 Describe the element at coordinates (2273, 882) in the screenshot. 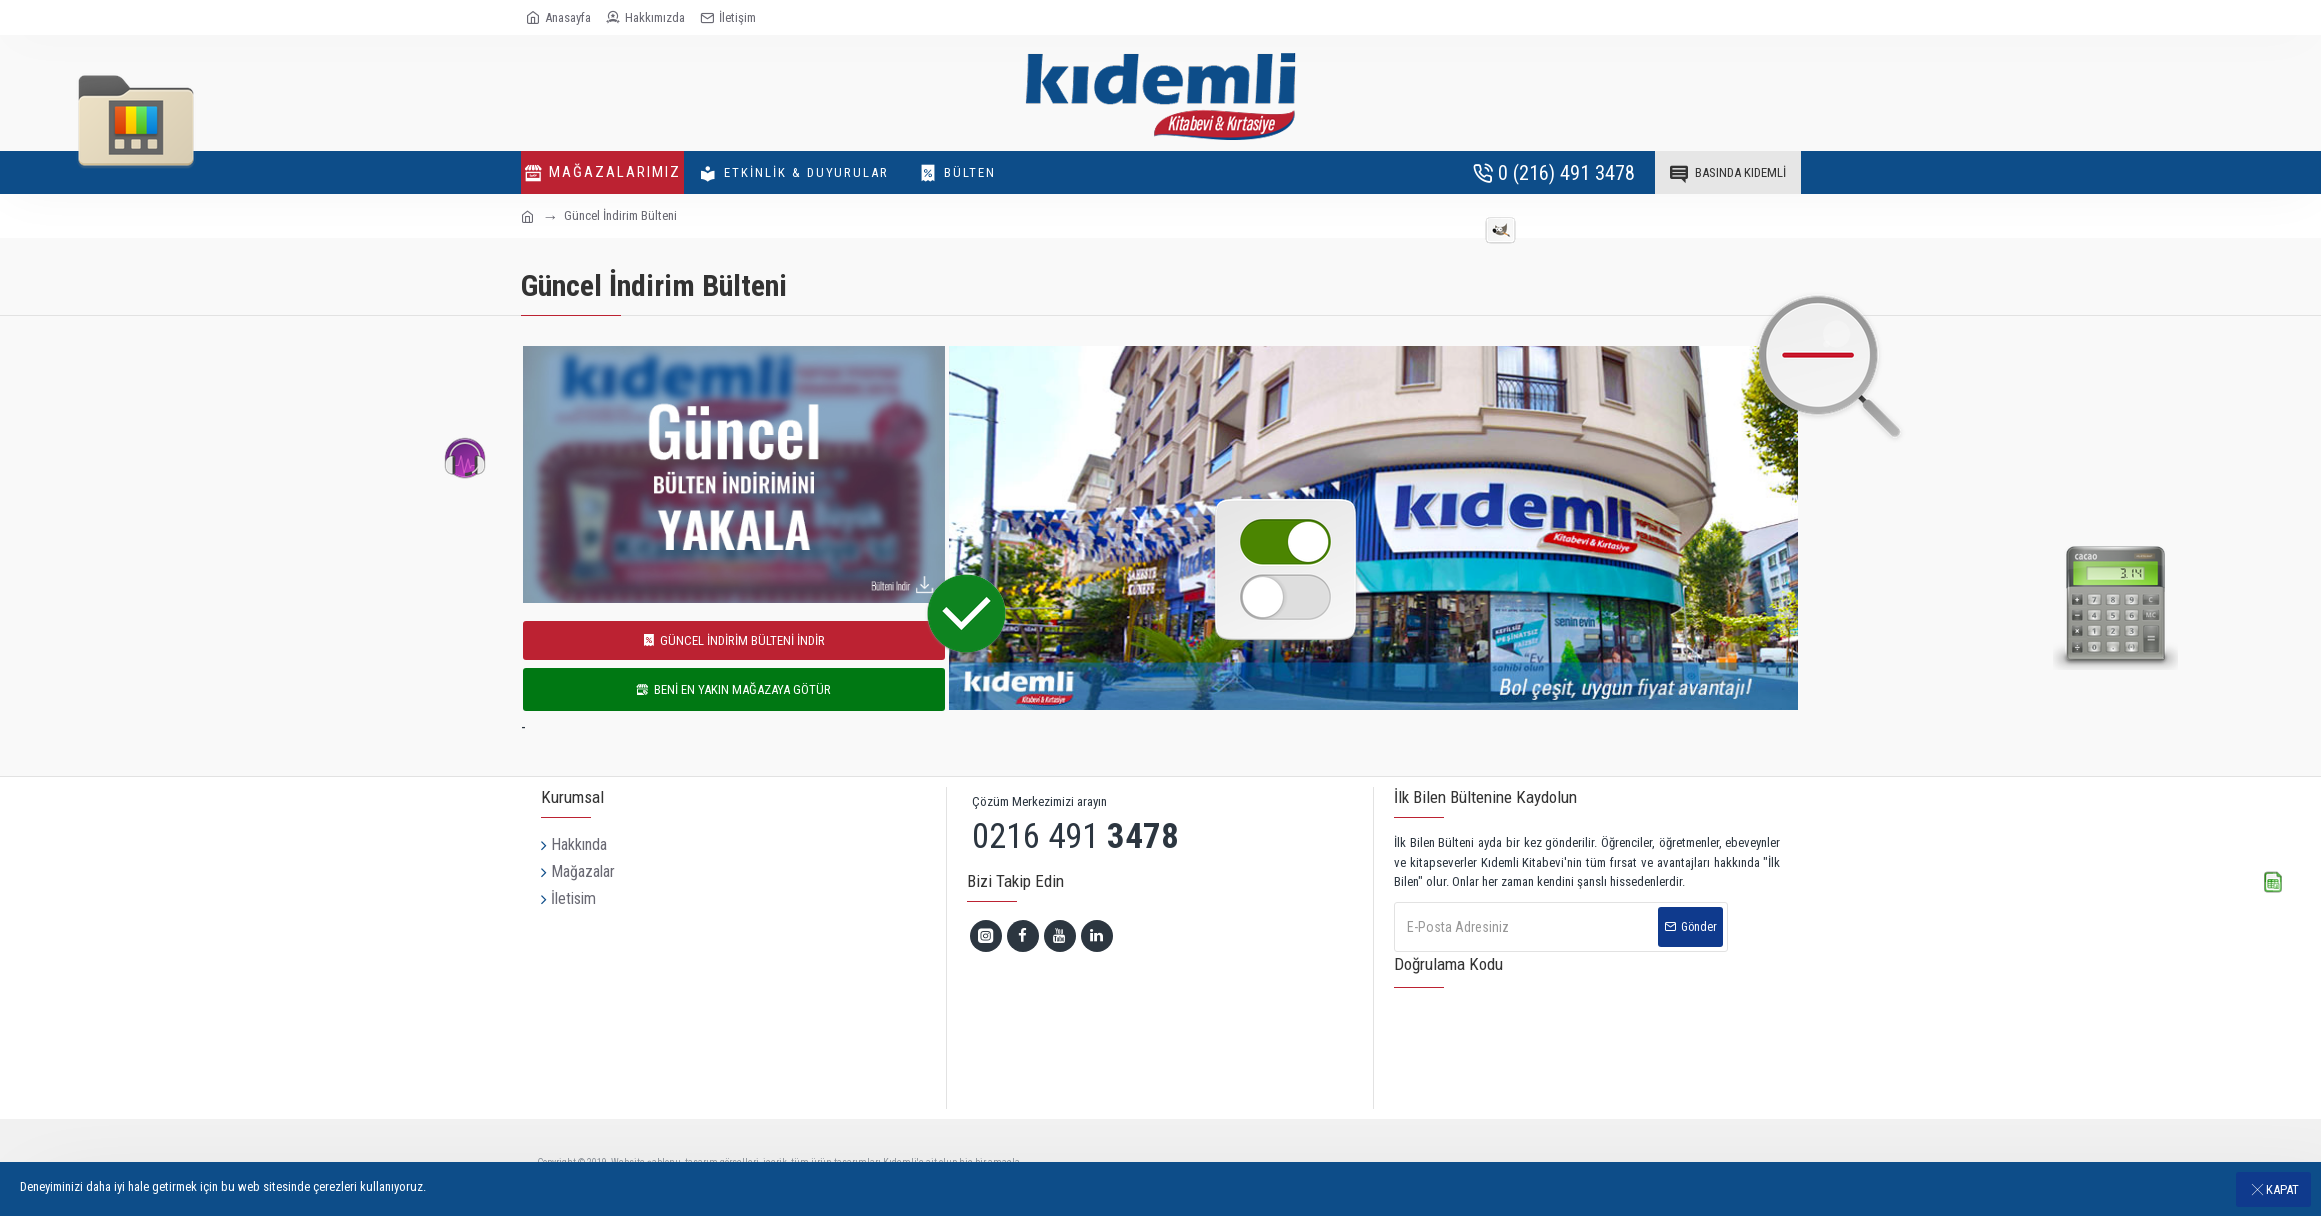

I see `a libreoffice calc spreadsheet file` at that location.